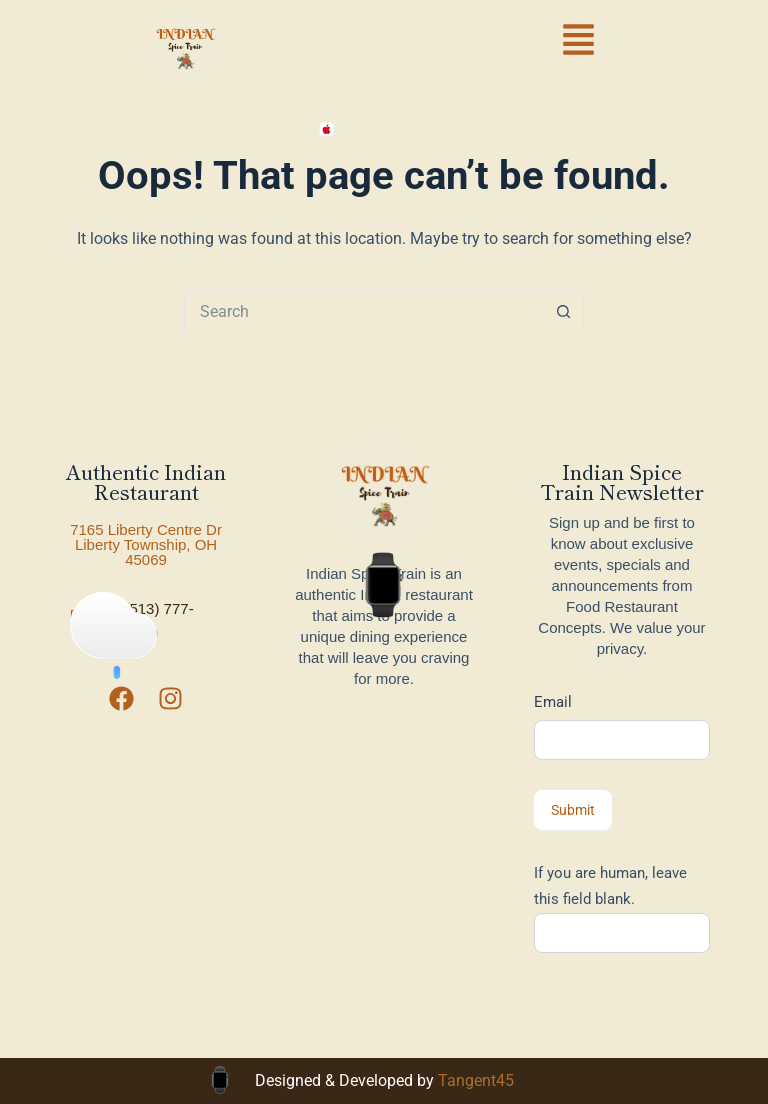 The width and height of the screenshot is (768, 1104). Describe the element at coordinates (113, 635) in the screenshot. I see `indicates scattered showers in weather forecast` at that location.